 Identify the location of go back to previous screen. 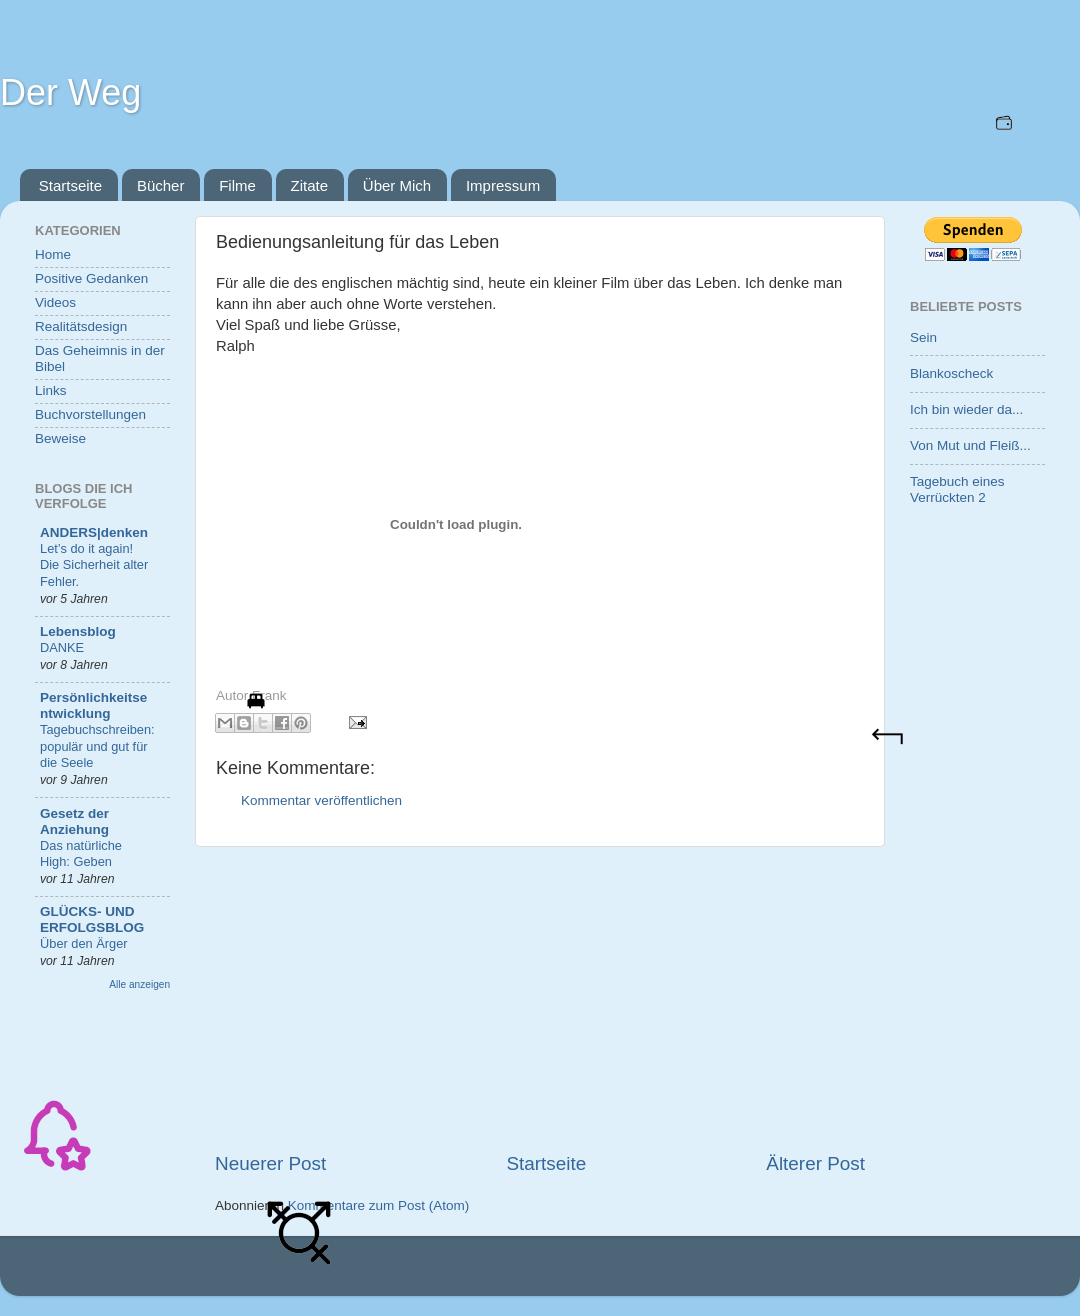
(887, 736).